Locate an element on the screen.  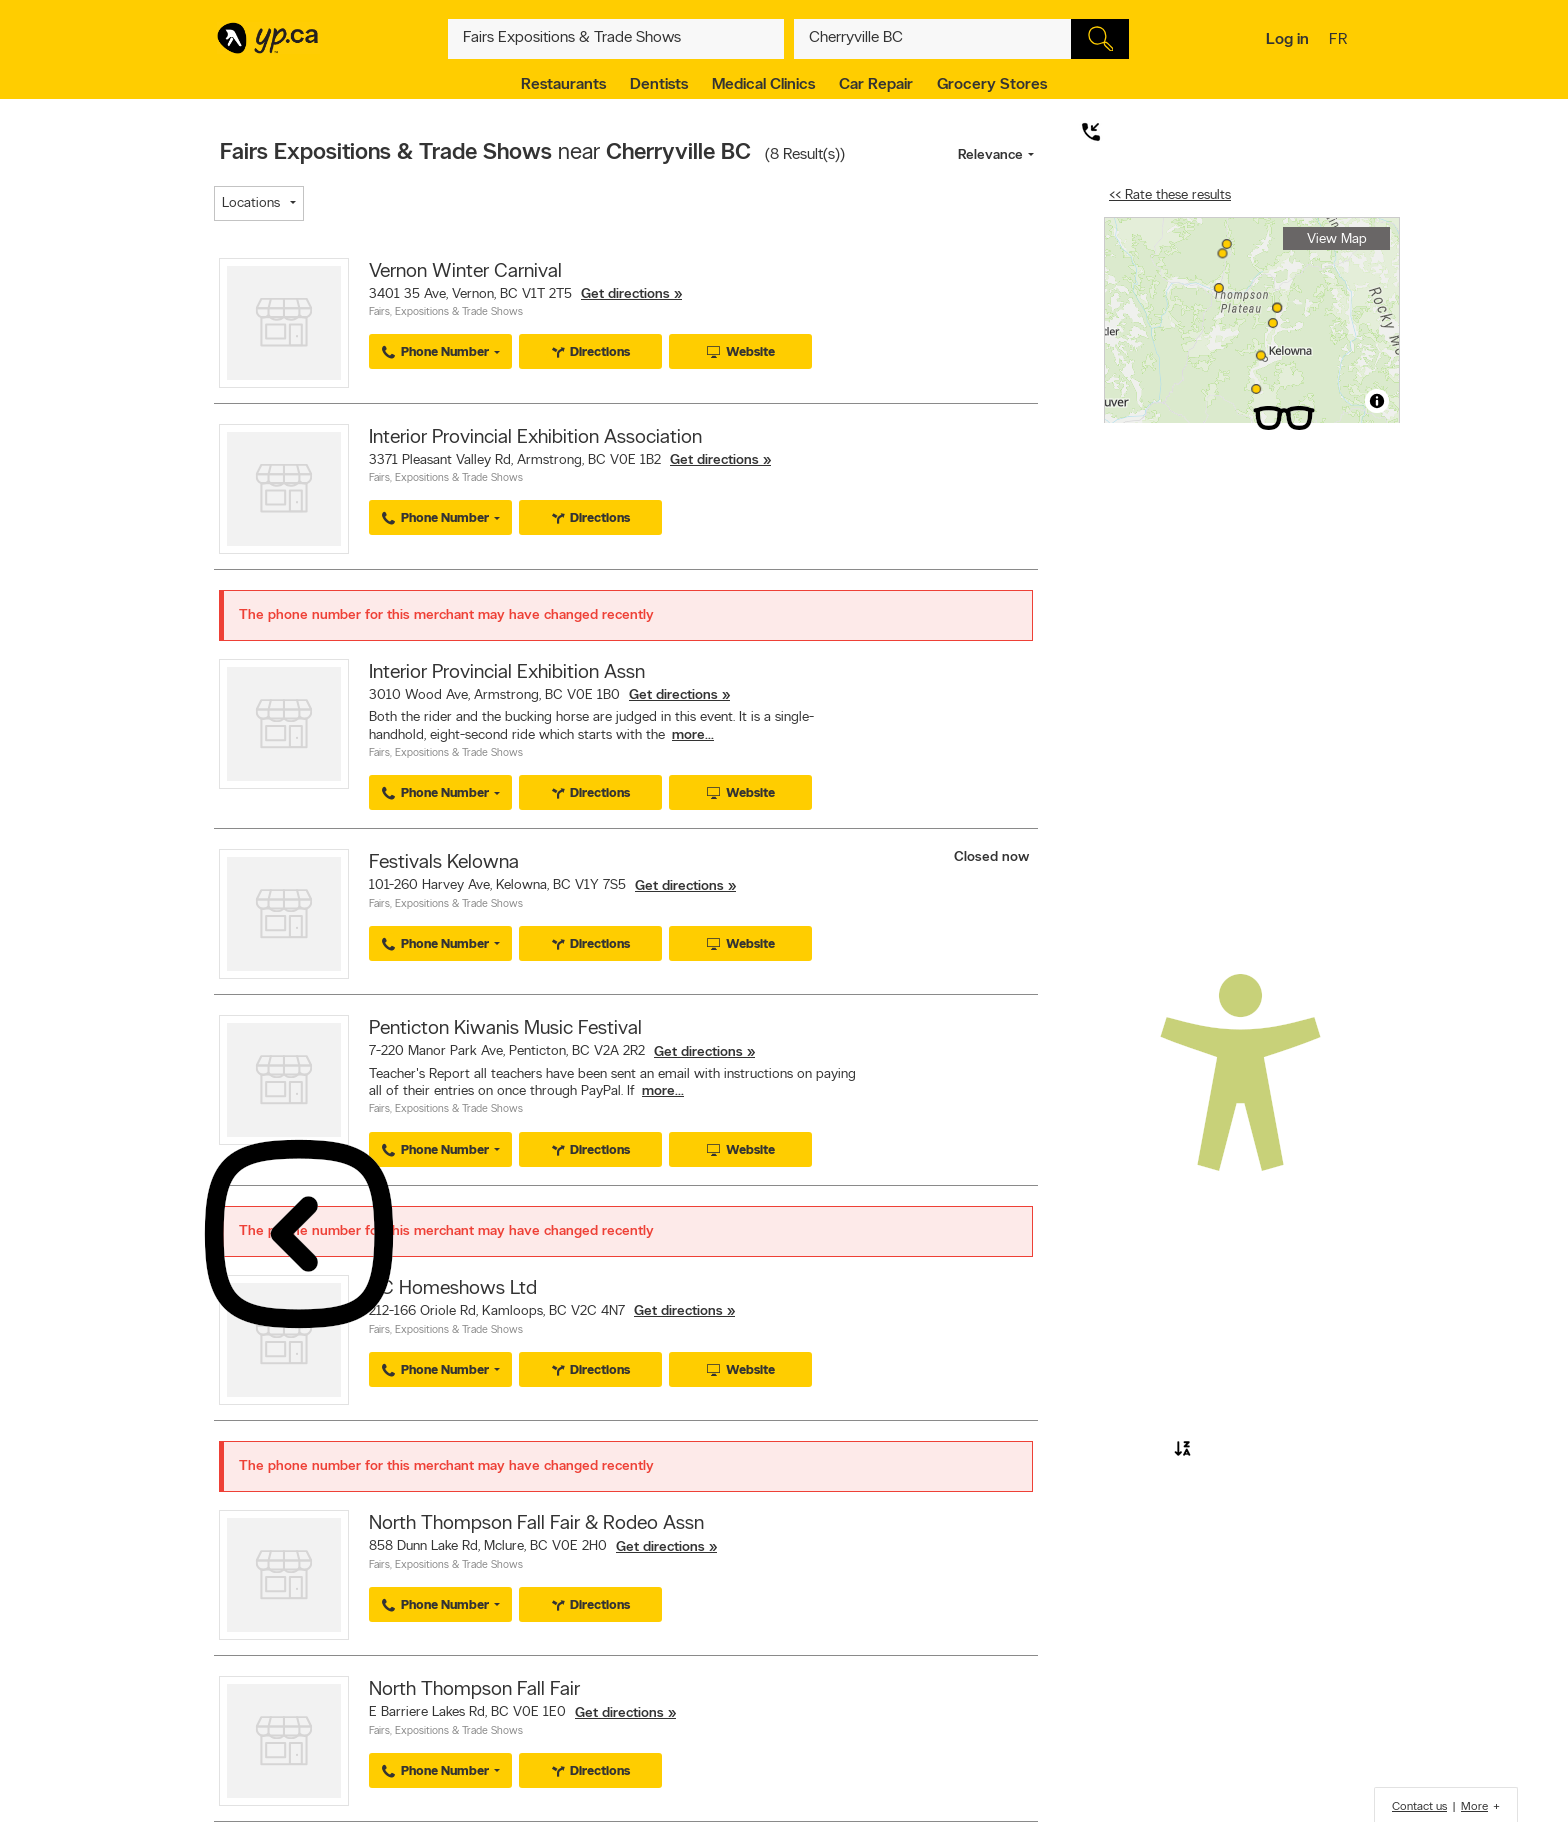
enable reading mode or accessibility features is located at coordinates (1284, 418).